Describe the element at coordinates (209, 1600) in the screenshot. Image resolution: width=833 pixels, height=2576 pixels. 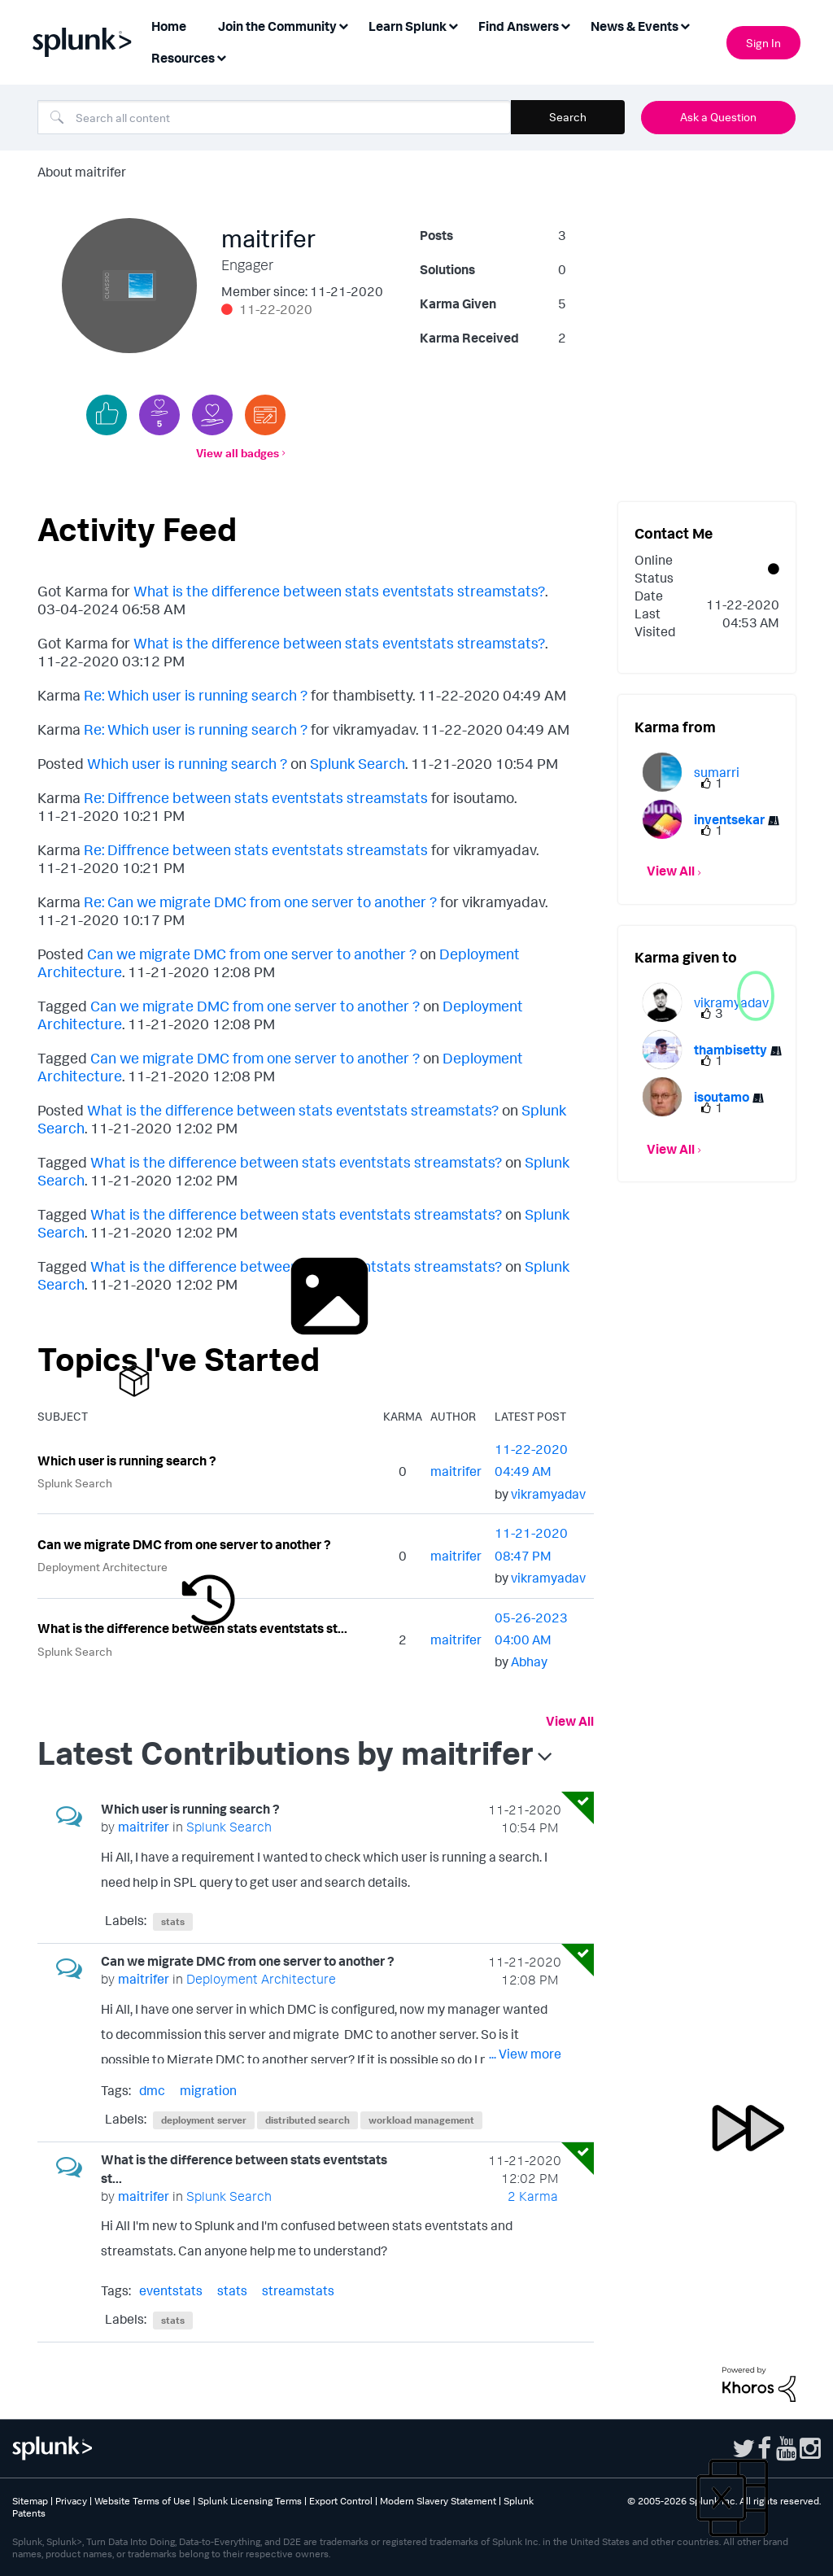
I see `view history or recent activity` at that location.